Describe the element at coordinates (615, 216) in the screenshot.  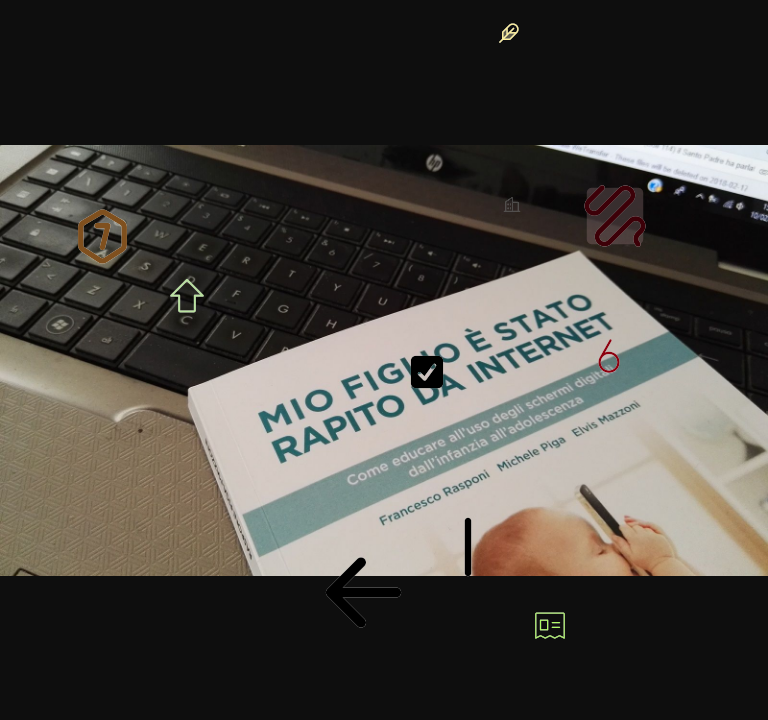
I see `access freehand drawing or annotation tools` at that location.